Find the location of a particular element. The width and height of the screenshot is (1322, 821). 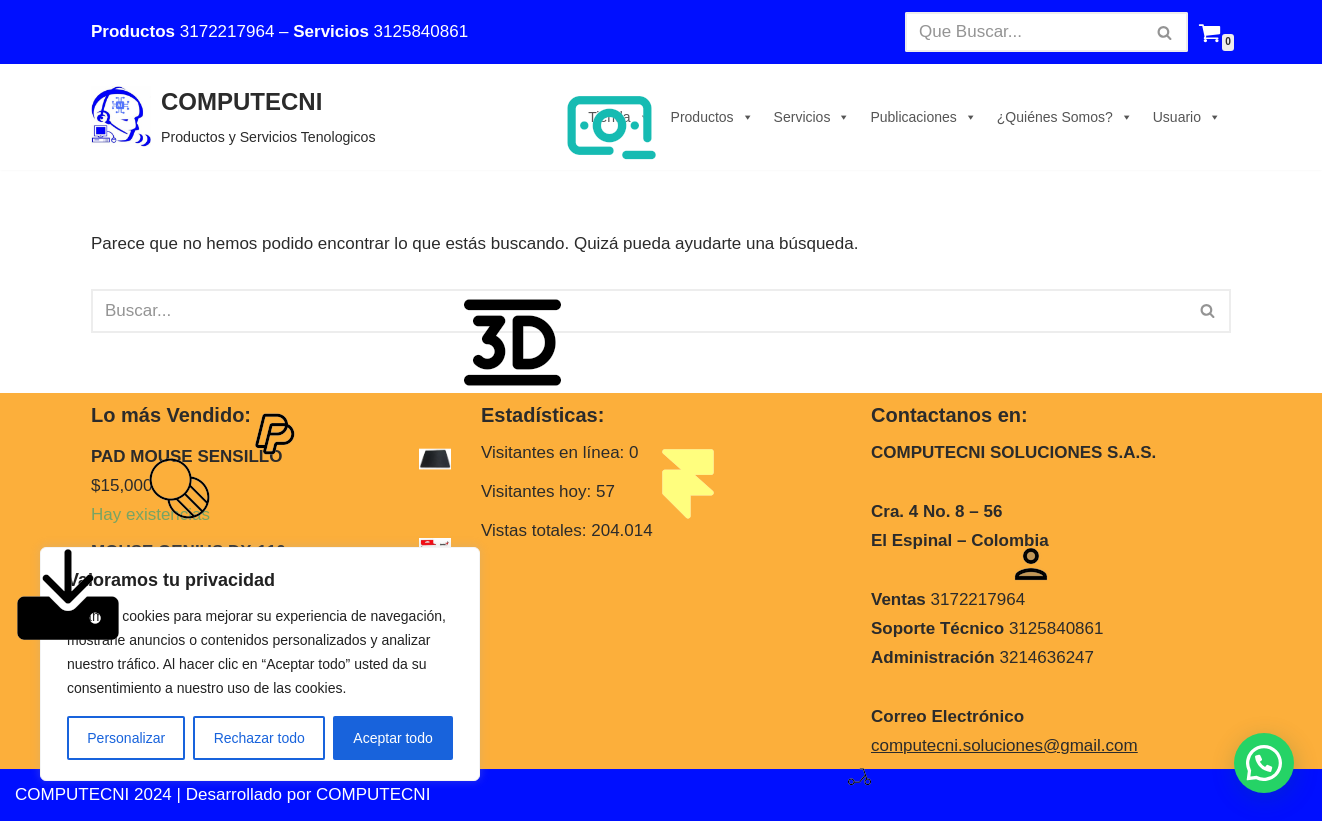

open framer app is located at coordinates (688, 480).